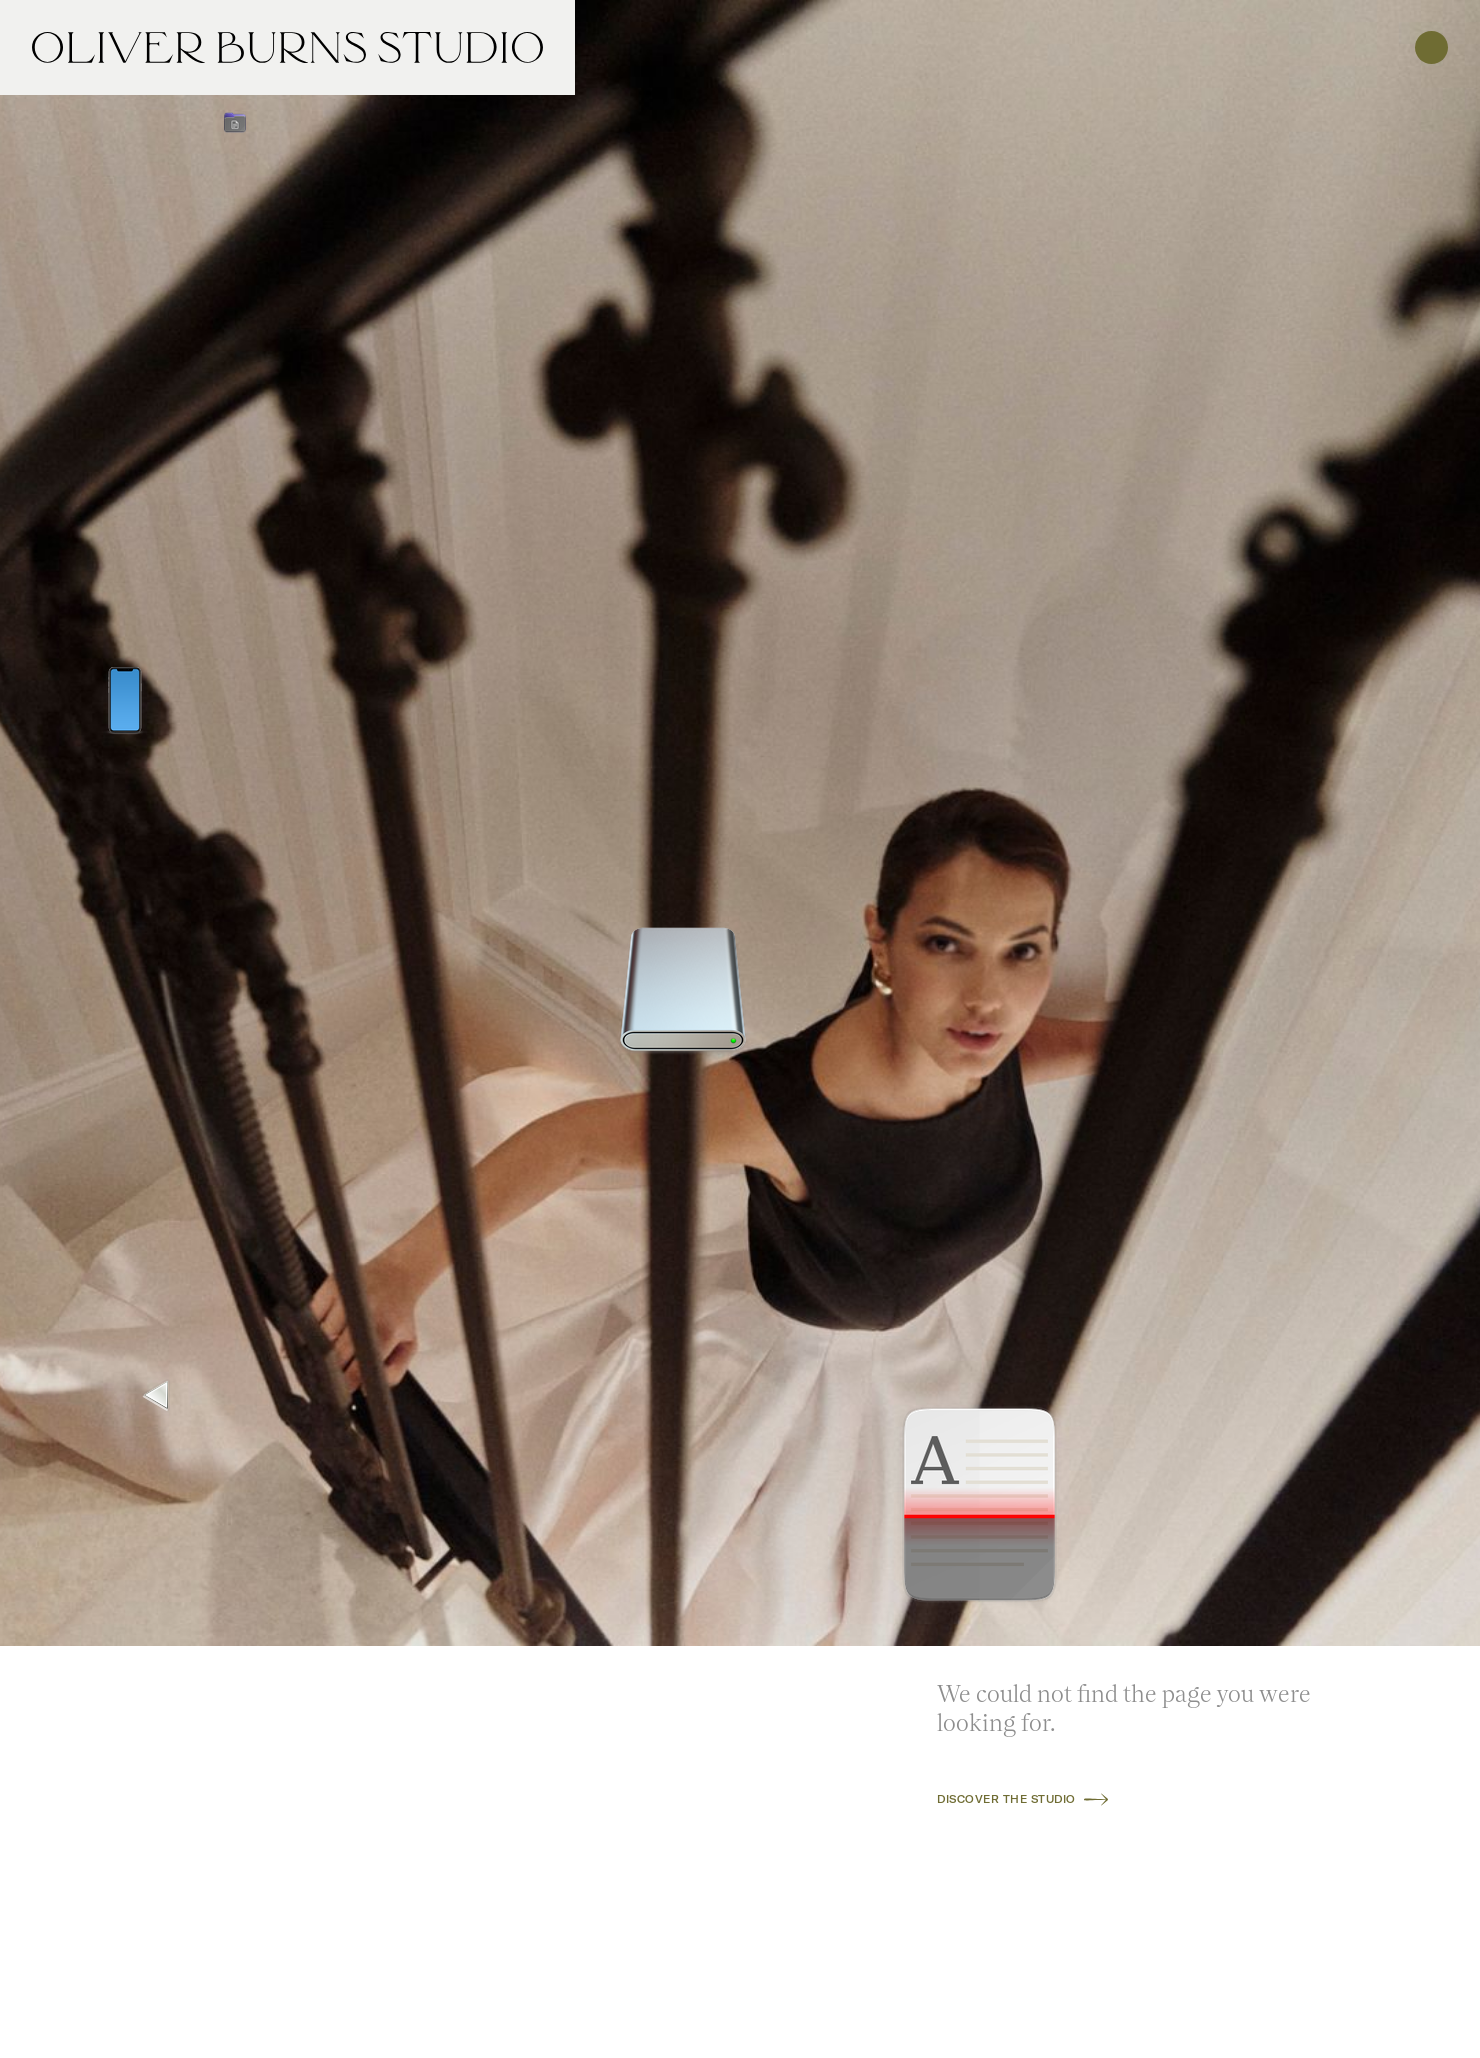  Describe the element at coordinates (683, 989) in the screenshot. I see `removable storage device connected` at that location.